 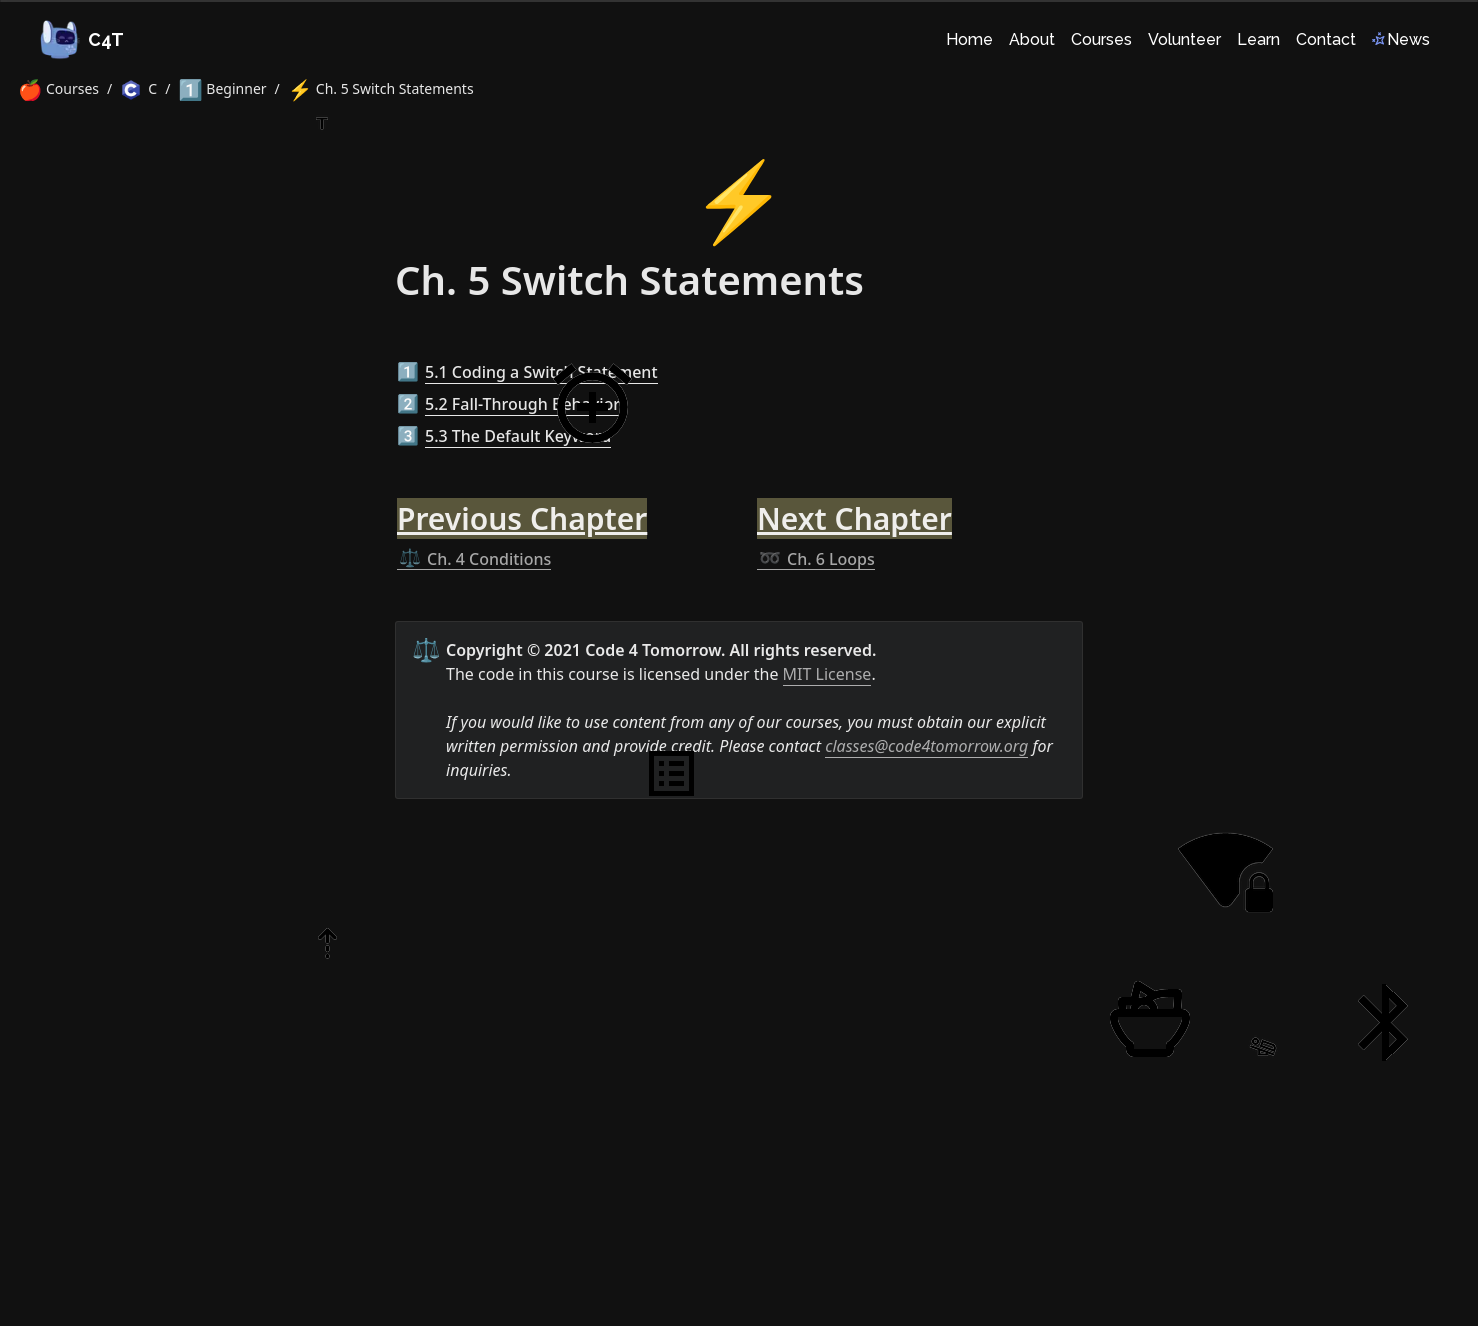 I want to click on view a detailed list or checklist, so click(x=671, y=773).